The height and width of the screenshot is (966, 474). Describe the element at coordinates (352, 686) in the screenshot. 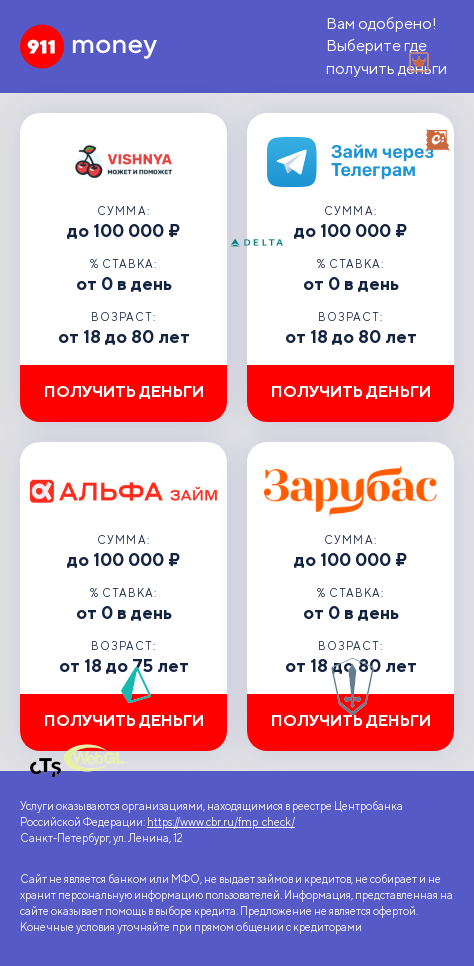

I see `launch heroic games launcher` at that location.